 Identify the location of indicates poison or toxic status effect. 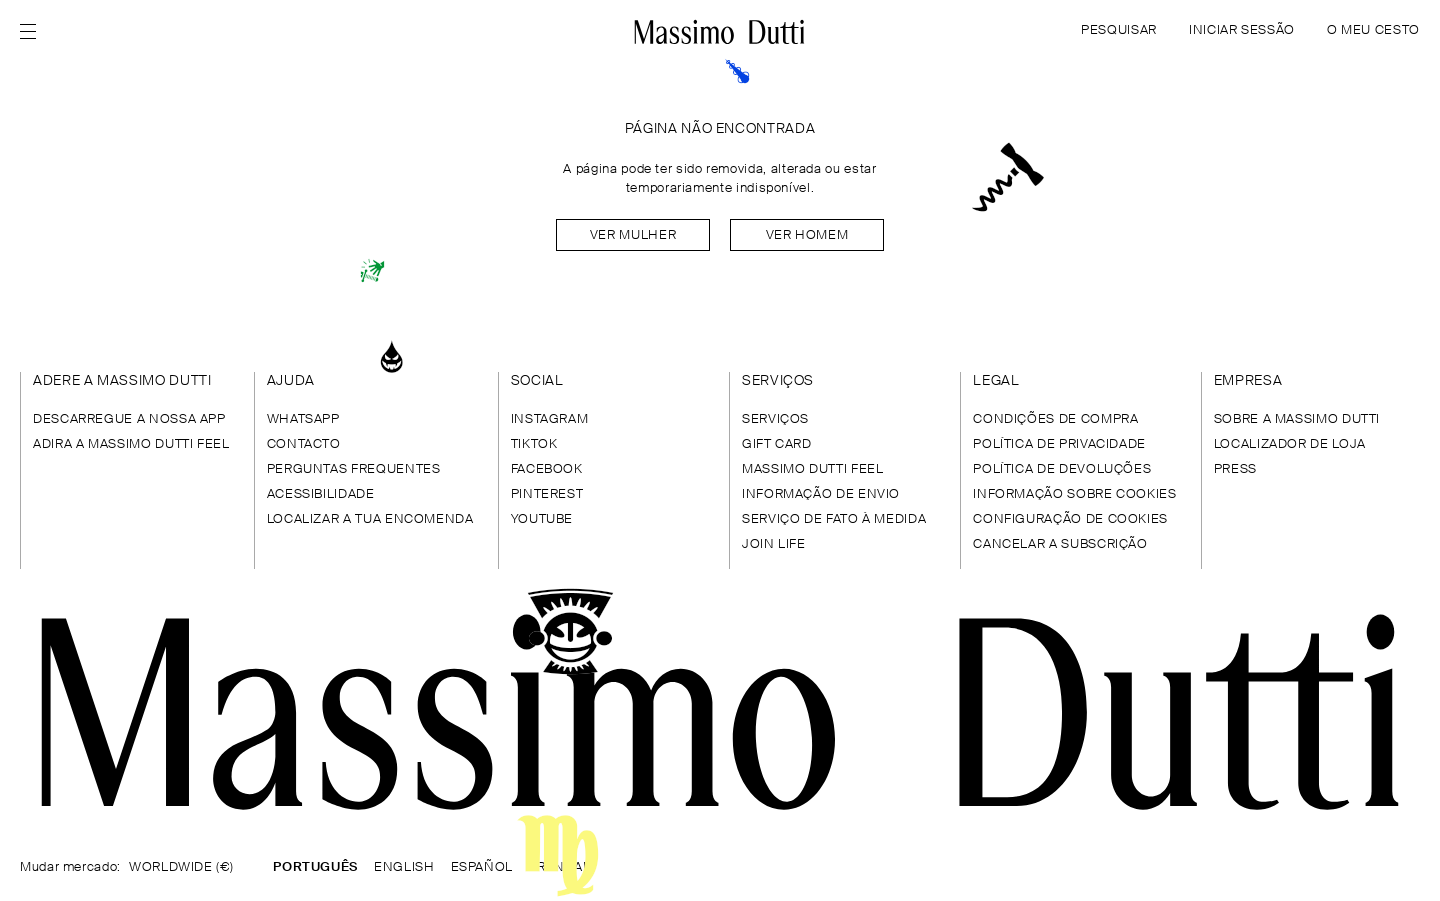
(391, 356).